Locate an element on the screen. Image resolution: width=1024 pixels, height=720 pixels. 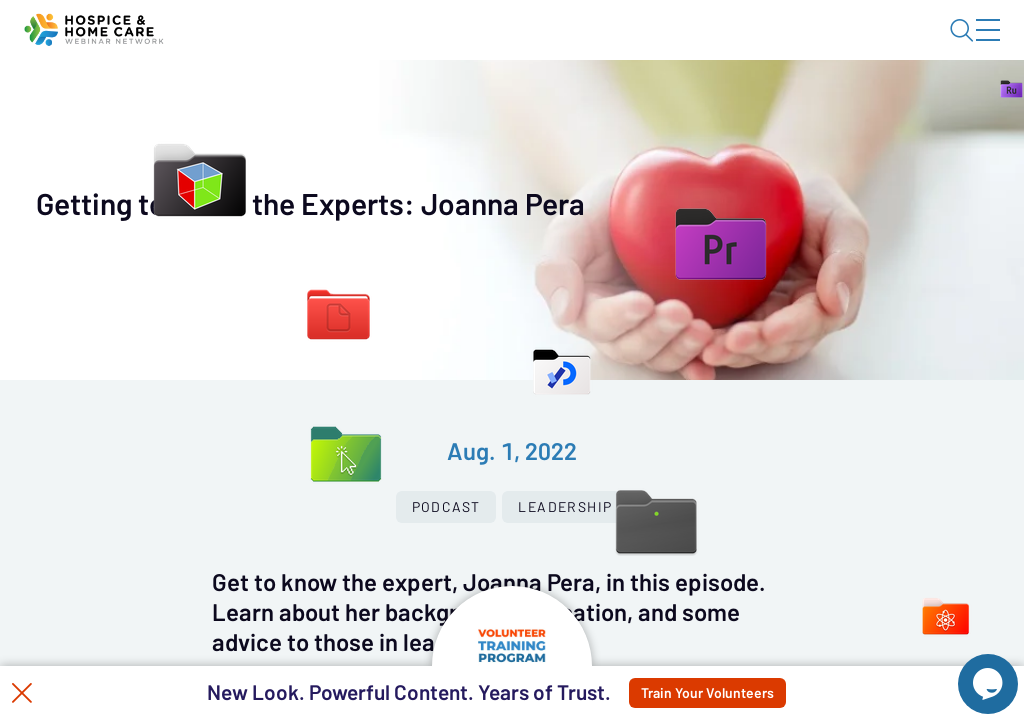
folder containing cursor or pointer assets is located at coordinates (346, 456).